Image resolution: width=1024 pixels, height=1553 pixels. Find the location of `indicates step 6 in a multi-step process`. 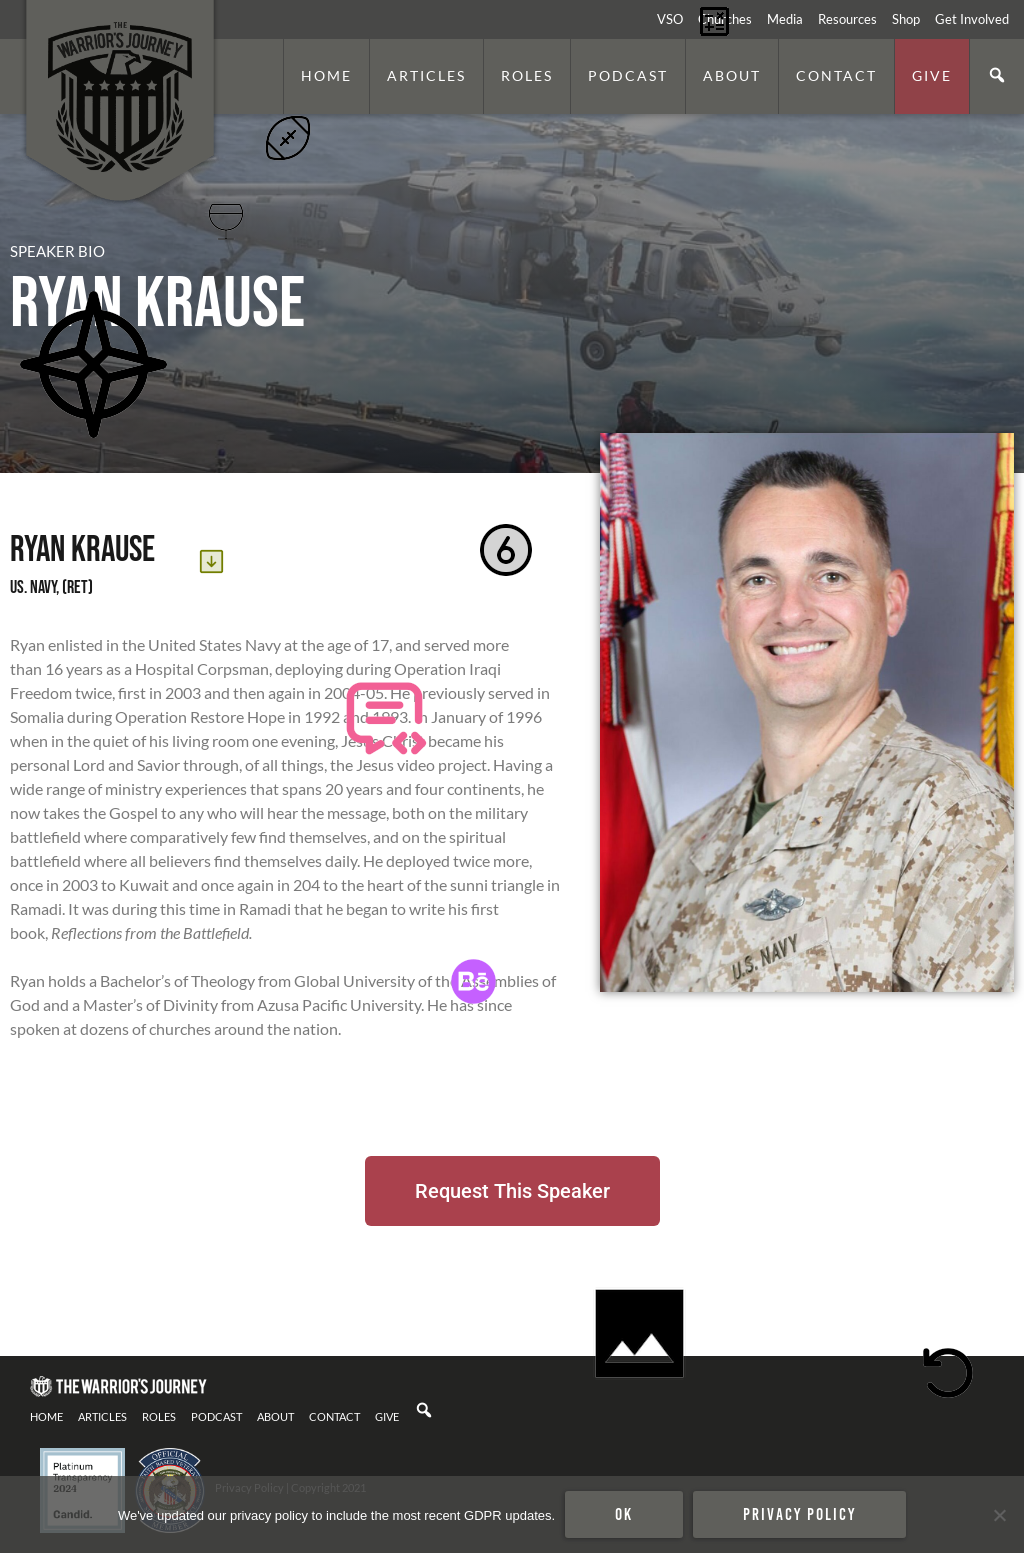

indicates step 6 in a multi-step process is located at coordinates (506, 550).